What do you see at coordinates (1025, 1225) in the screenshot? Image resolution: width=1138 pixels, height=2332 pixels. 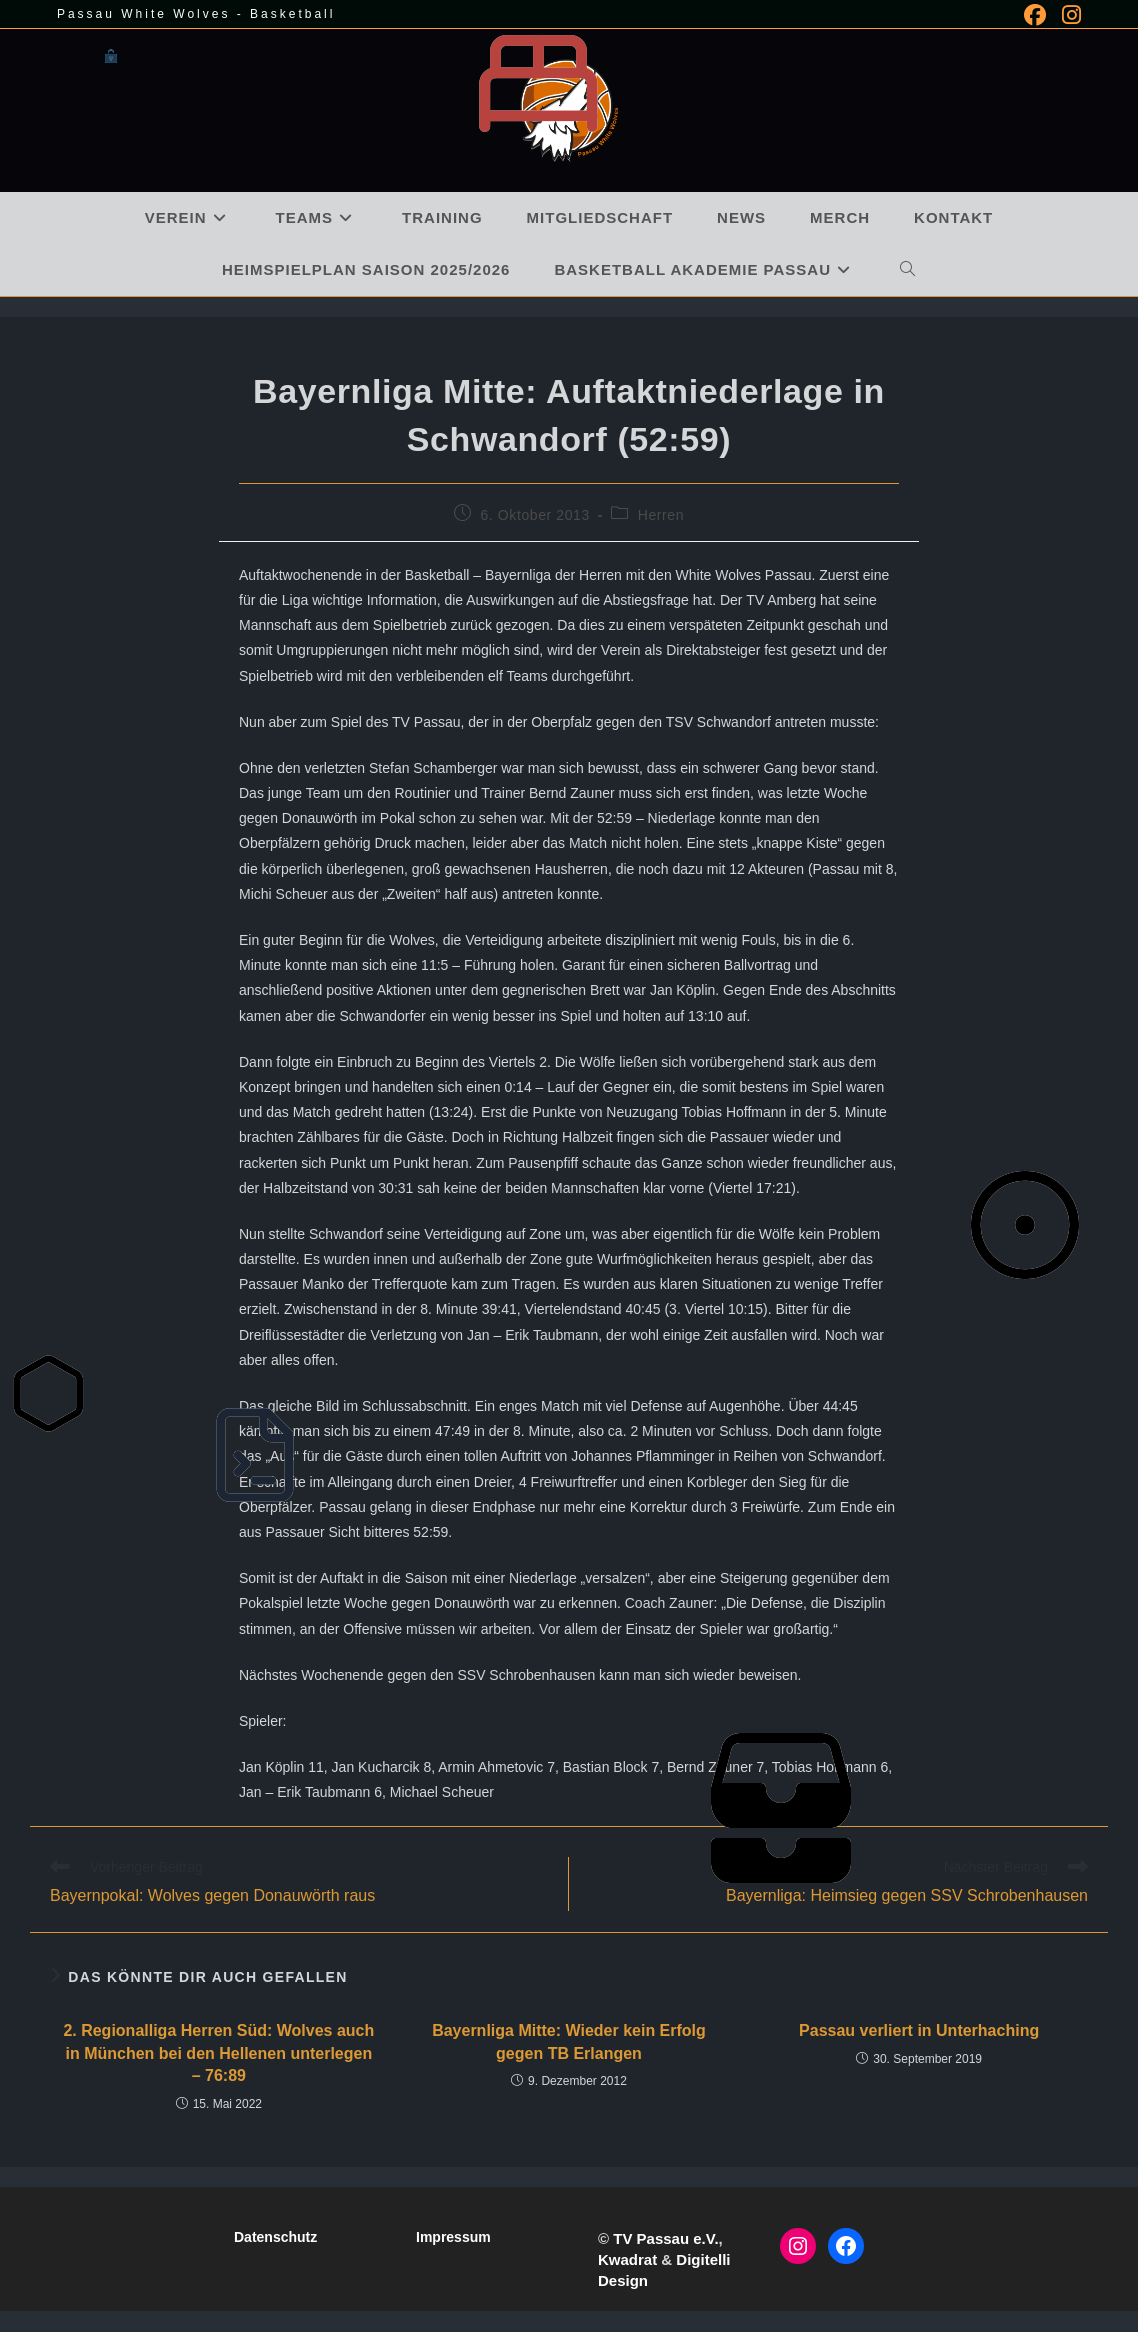 I see `select this option from a list` at bounding box center [1025, 1225].